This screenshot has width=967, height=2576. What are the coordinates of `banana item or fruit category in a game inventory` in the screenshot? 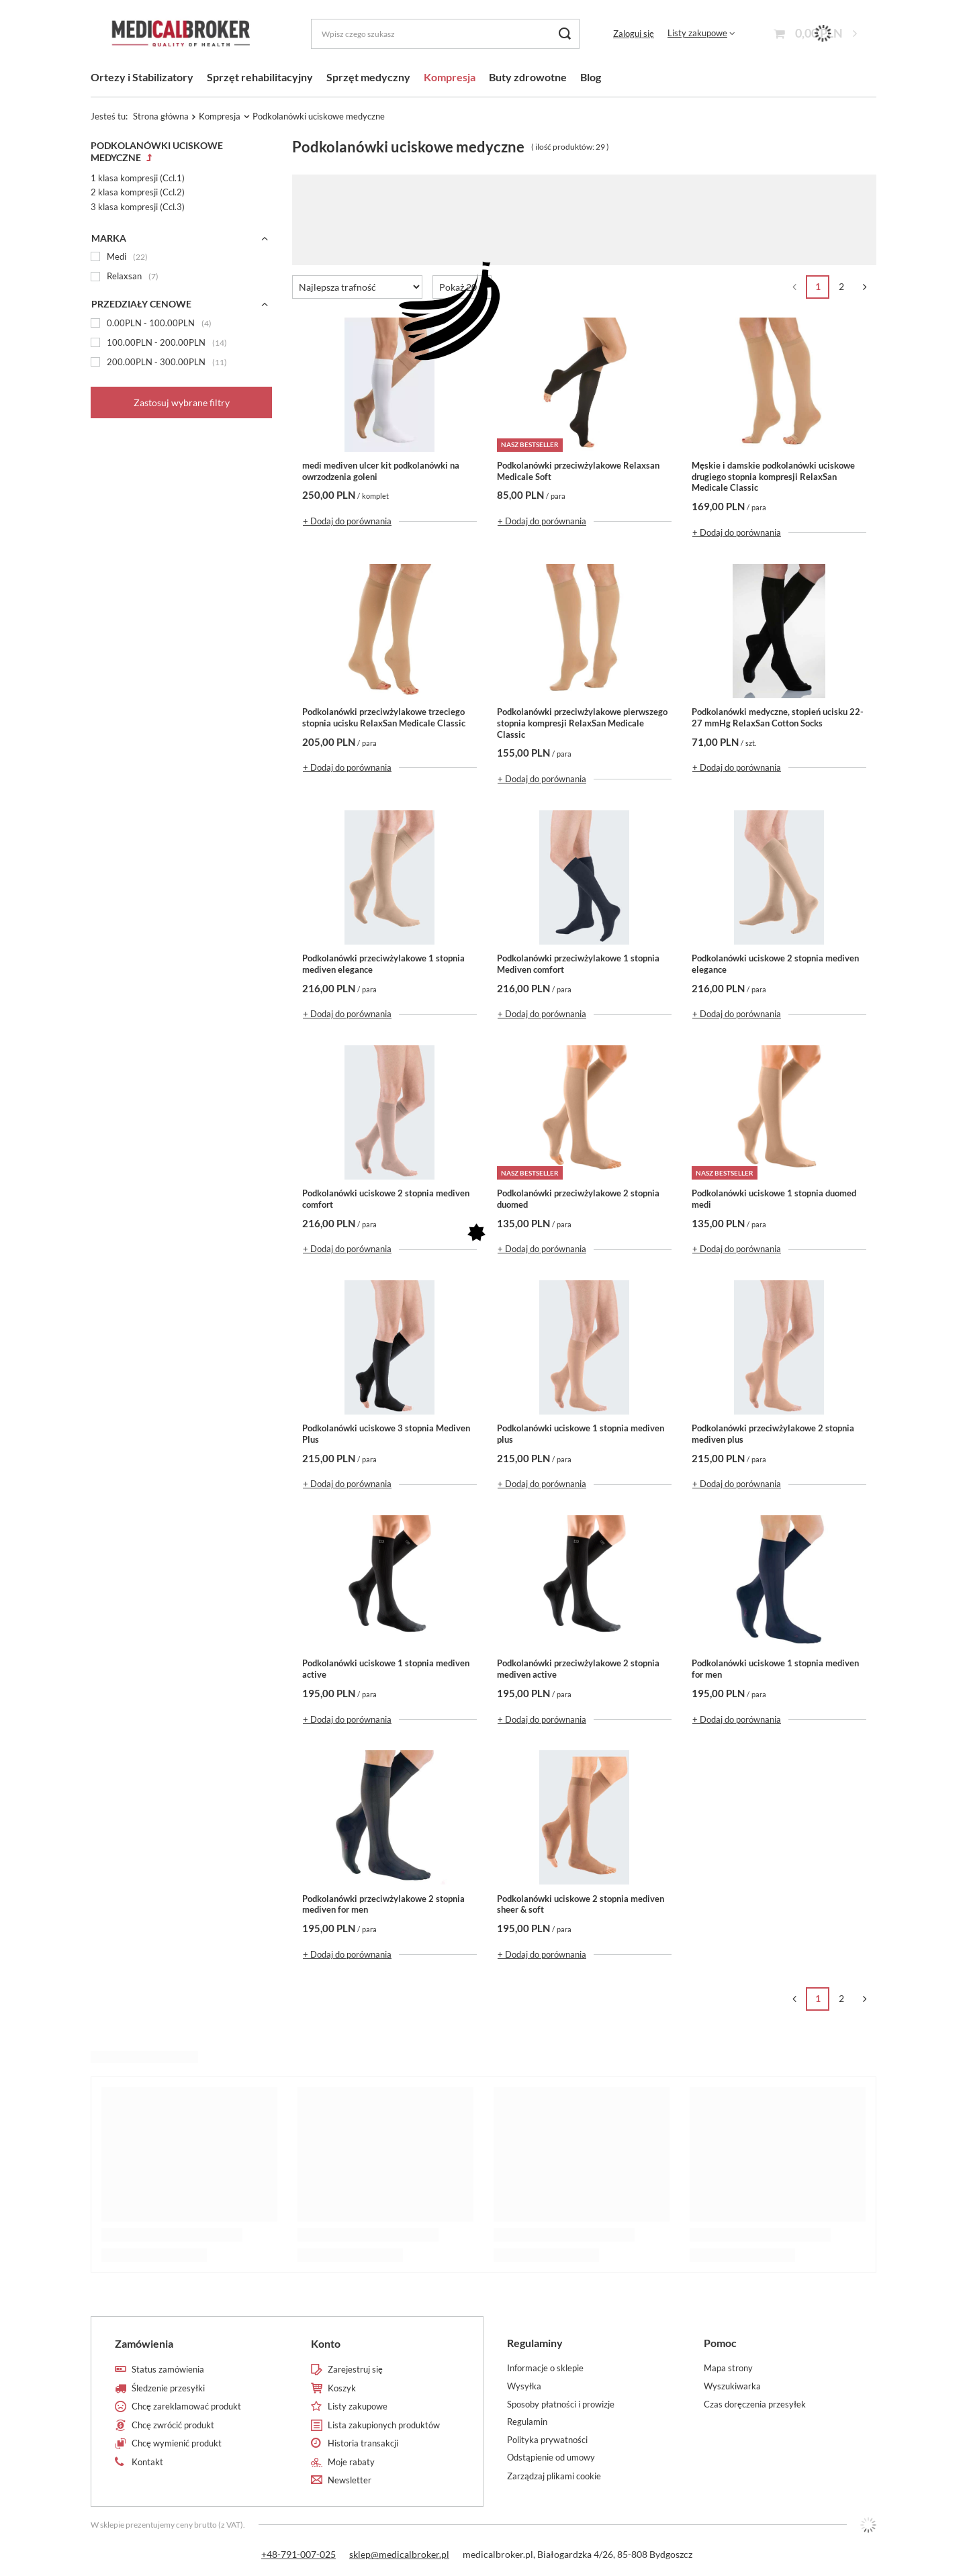 It's located at (449, 311).